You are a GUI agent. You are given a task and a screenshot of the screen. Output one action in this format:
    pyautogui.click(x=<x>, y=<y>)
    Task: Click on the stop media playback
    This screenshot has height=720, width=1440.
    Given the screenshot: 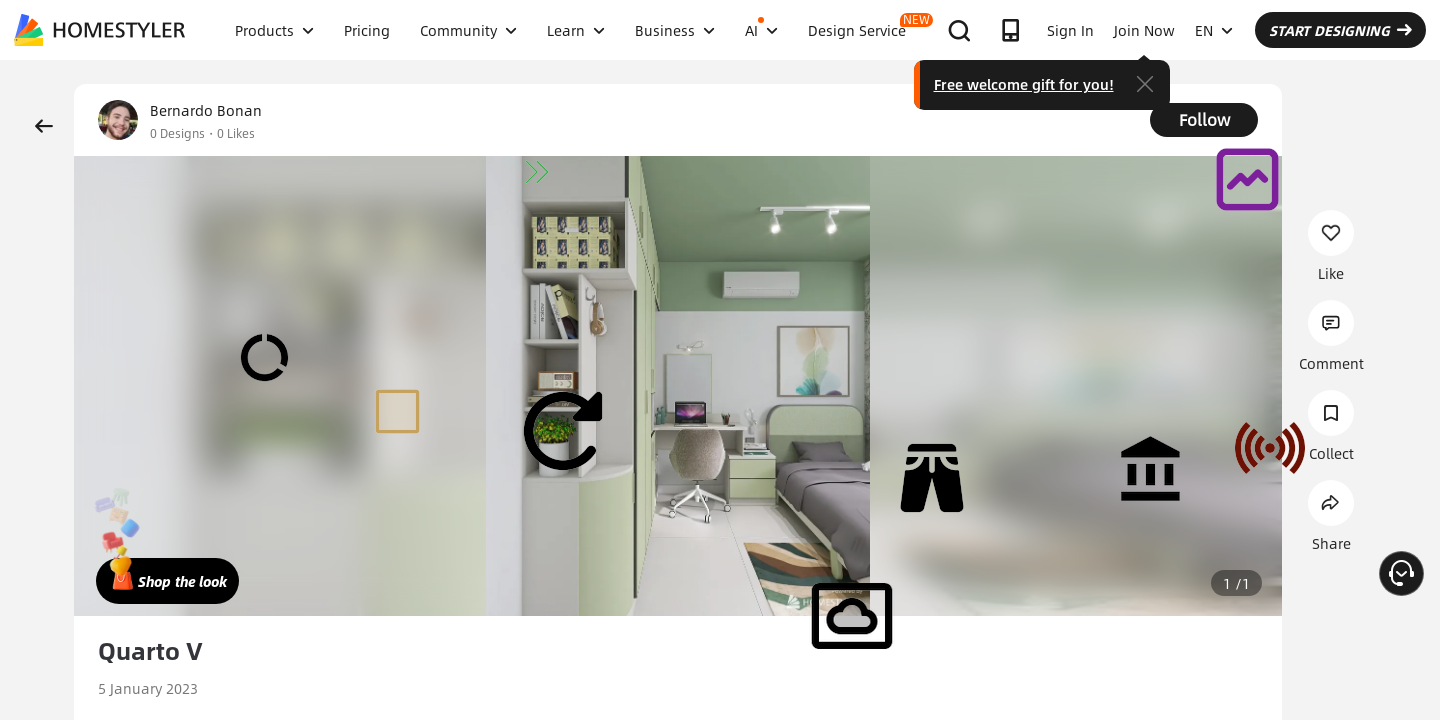 What is the action you would take?
    pyautogui.click(x=397, y=411)
    